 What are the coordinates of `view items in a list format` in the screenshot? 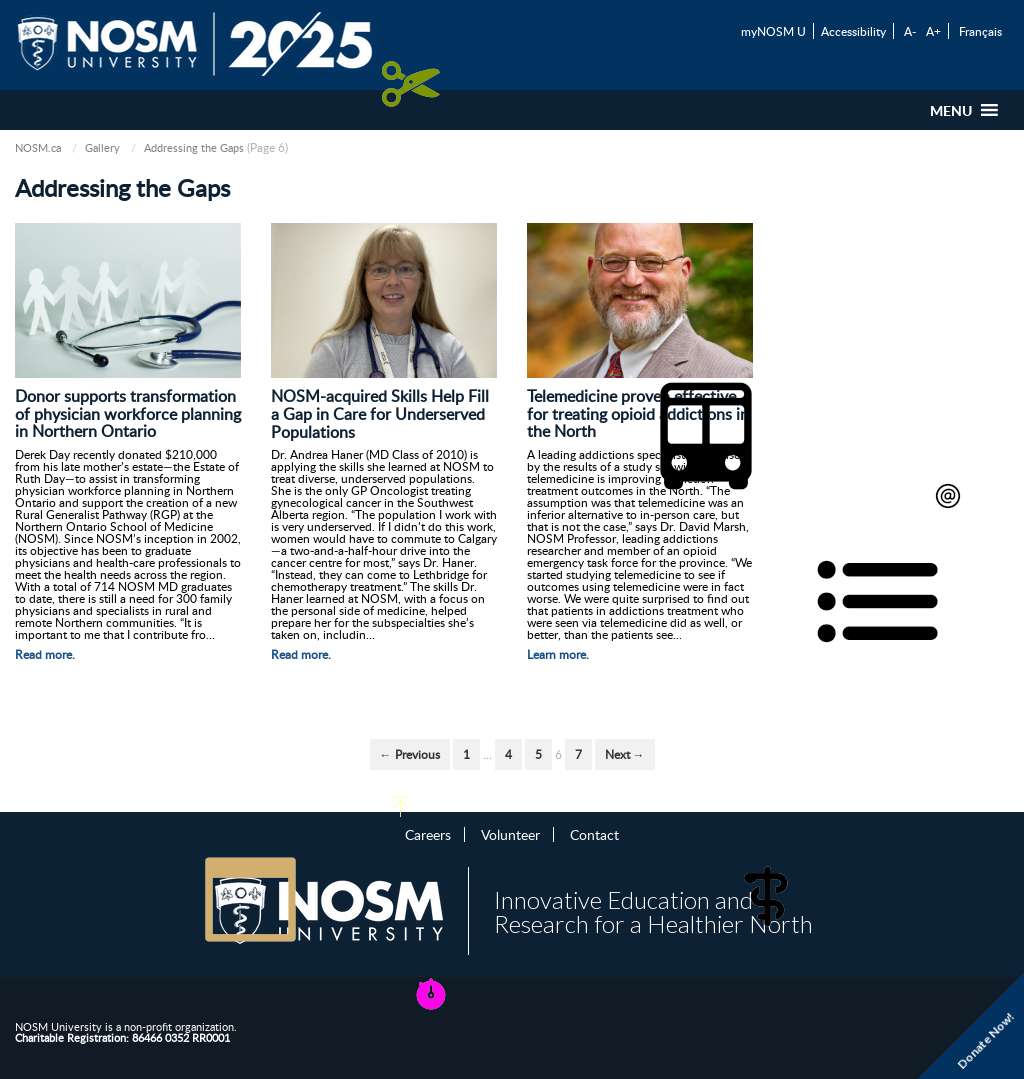 It's located at (876, 601).